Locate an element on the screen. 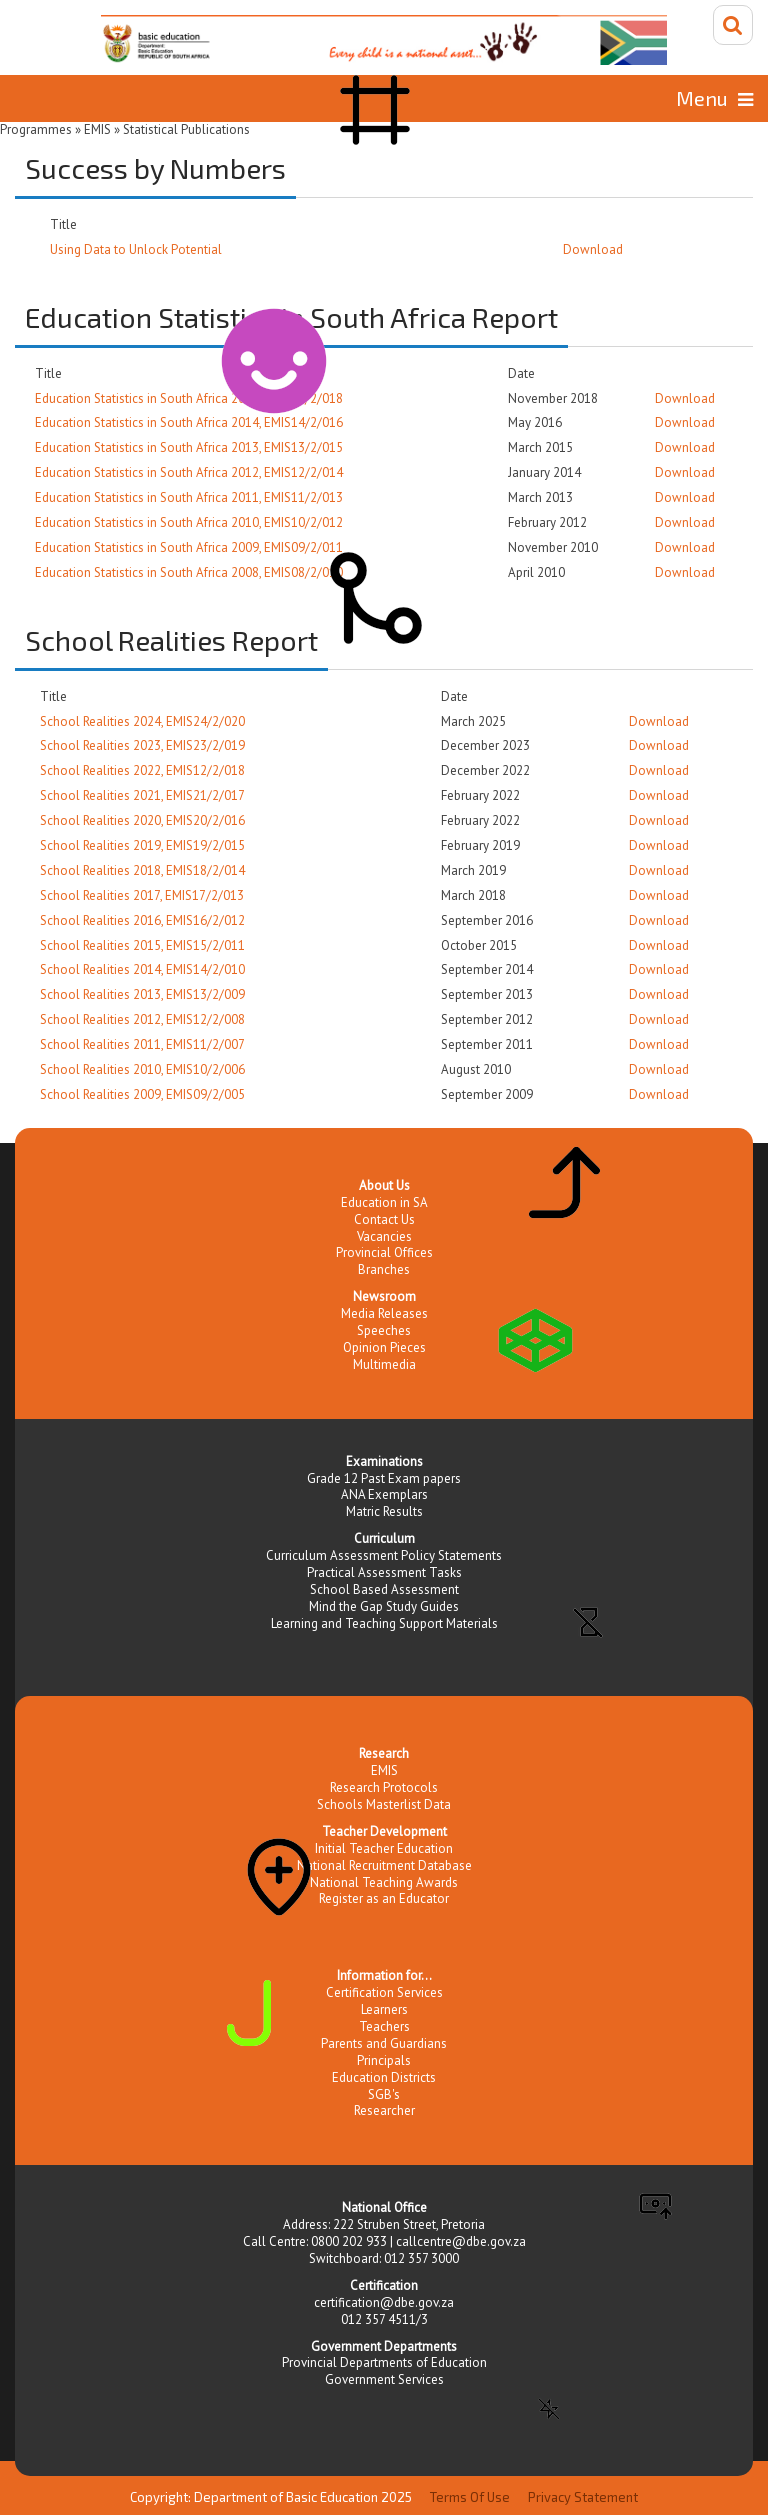 The width and height of the screenshot is (768, 2515). adjust or define a crop area is located at coordinates (375, 110).